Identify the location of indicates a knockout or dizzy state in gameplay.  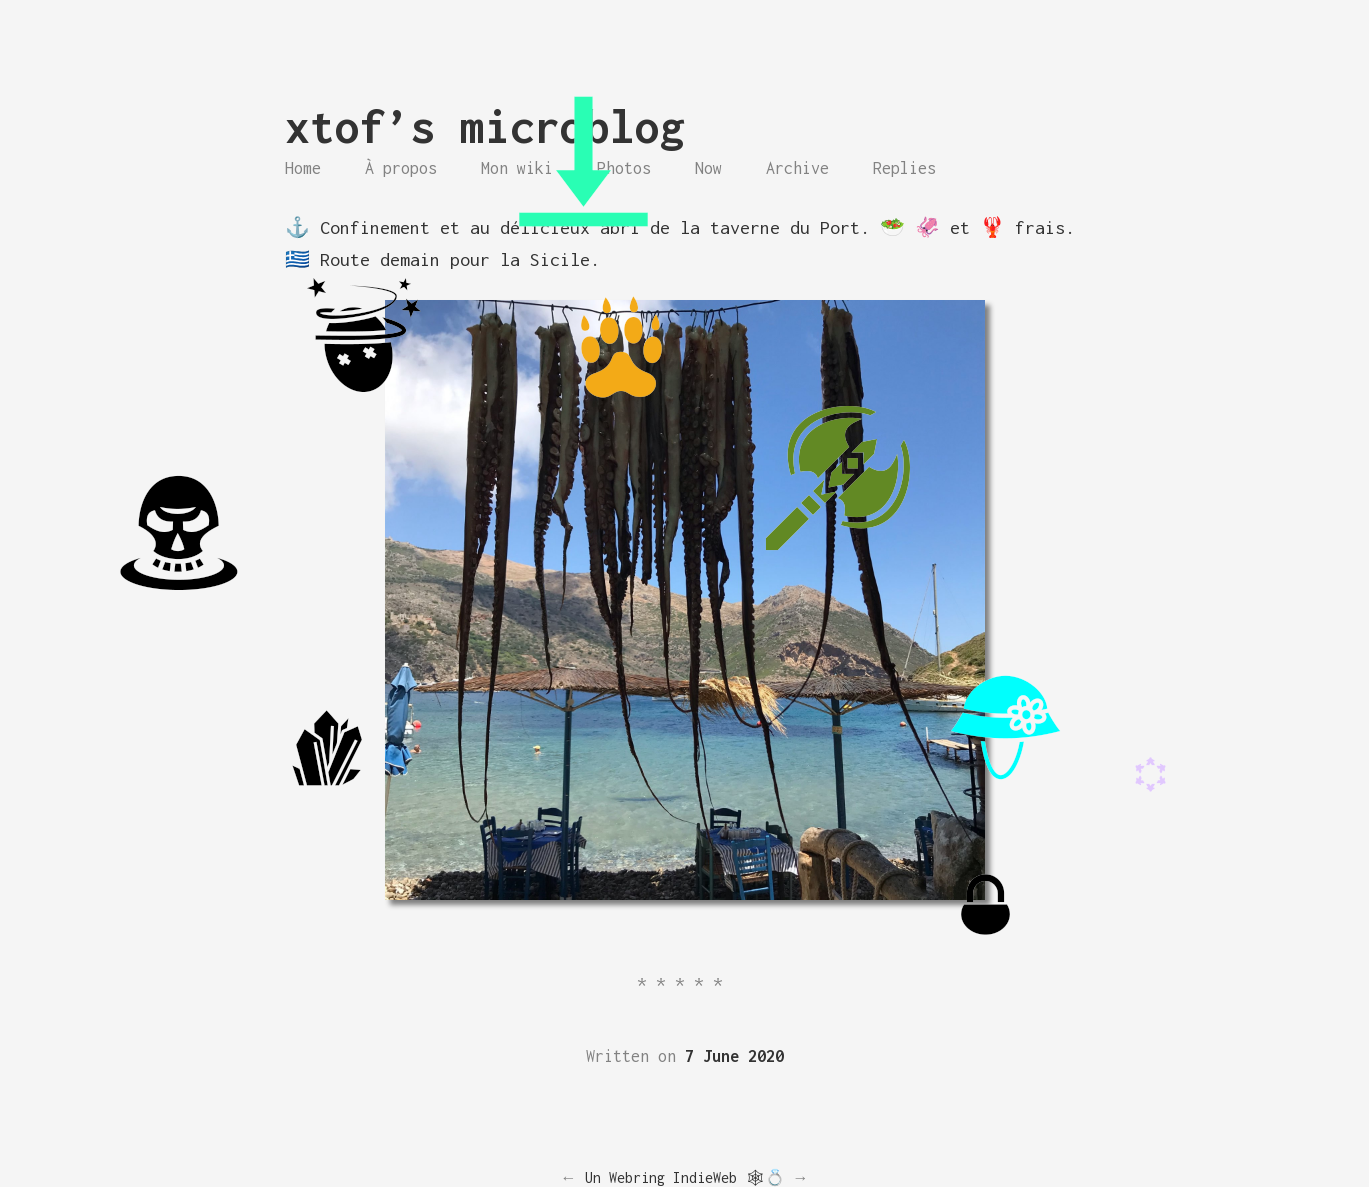
(364, 335).